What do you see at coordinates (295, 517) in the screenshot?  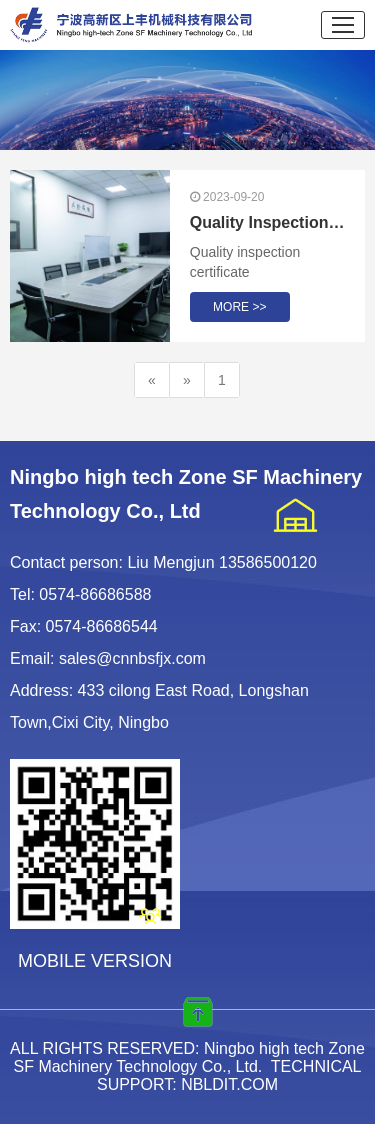 I see `access garage or parking settings` at bounding box center [295, 517].